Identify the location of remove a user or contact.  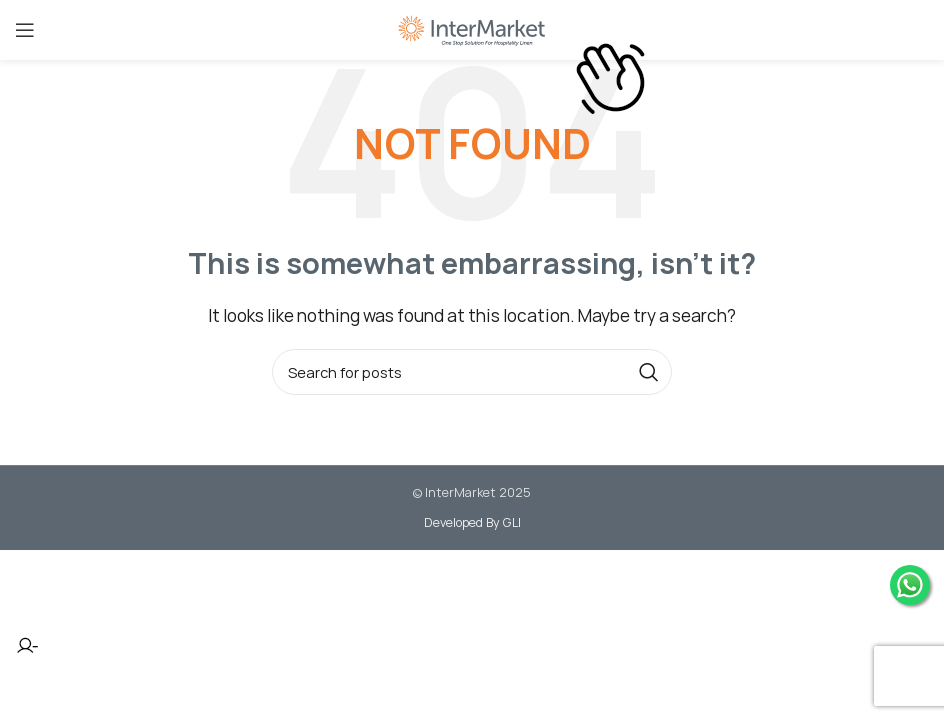
(27, 646).